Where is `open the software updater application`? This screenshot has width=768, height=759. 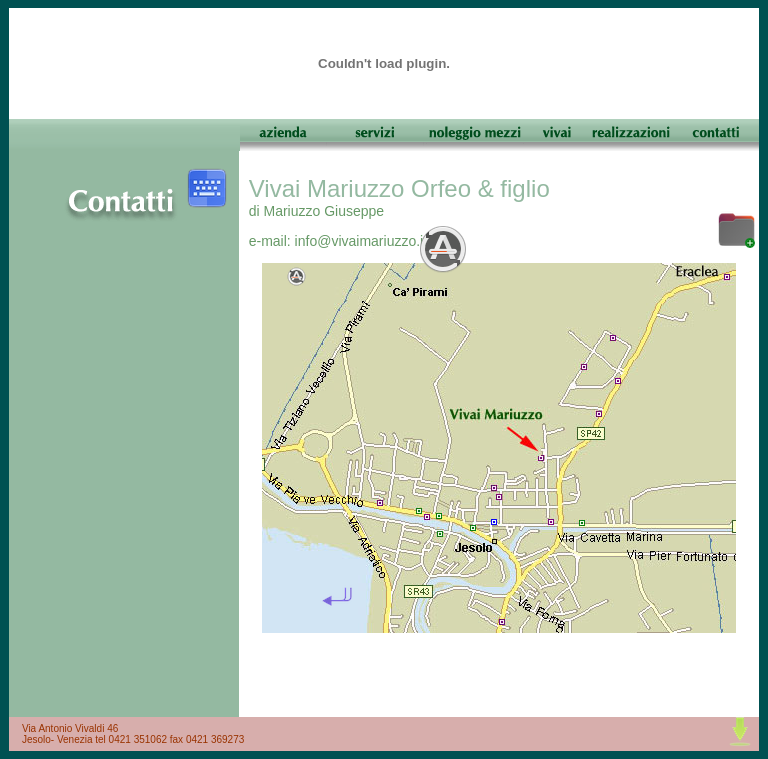
open the software updater application is located at coordinates (296, 276).